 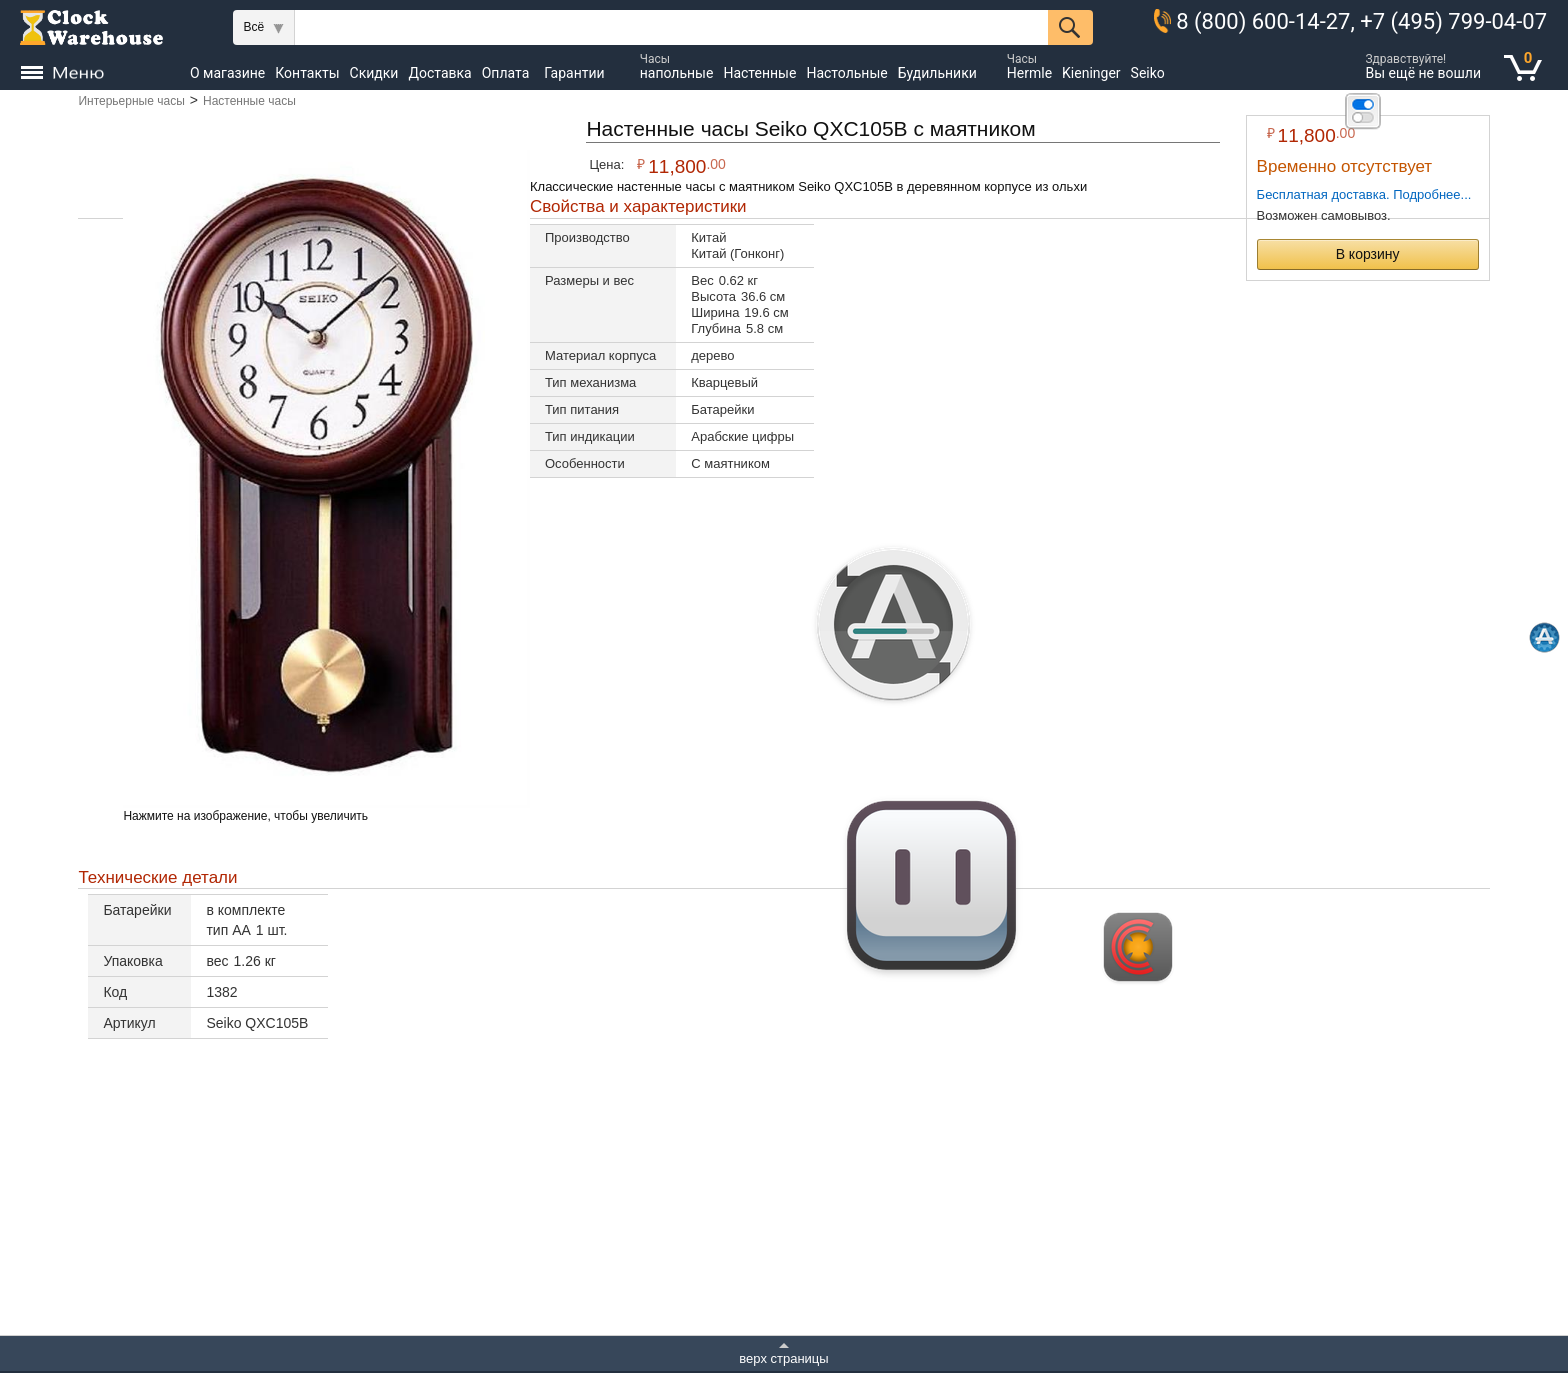 What do you see at coordinates (931, 885) in the screenshot?
I see `open aseprite pixel art editor` at bounding box center [931, 885].